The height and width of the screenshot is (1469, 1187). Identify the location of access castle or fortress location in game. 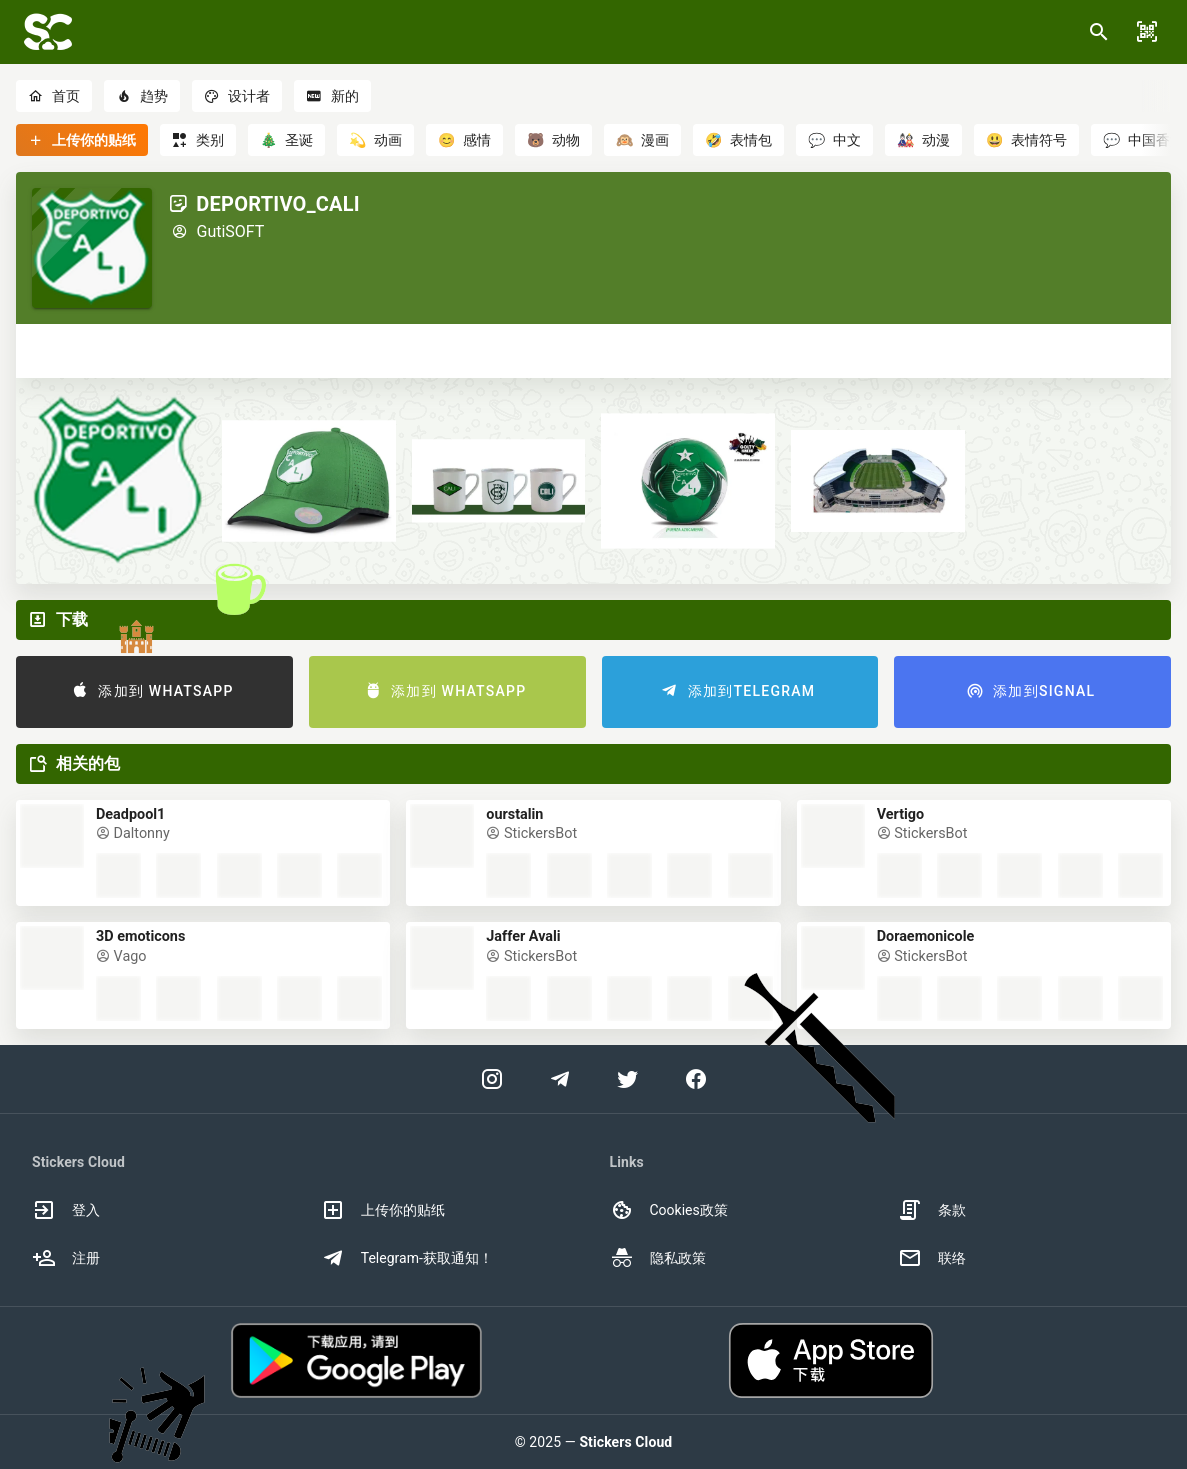
(136, 636).